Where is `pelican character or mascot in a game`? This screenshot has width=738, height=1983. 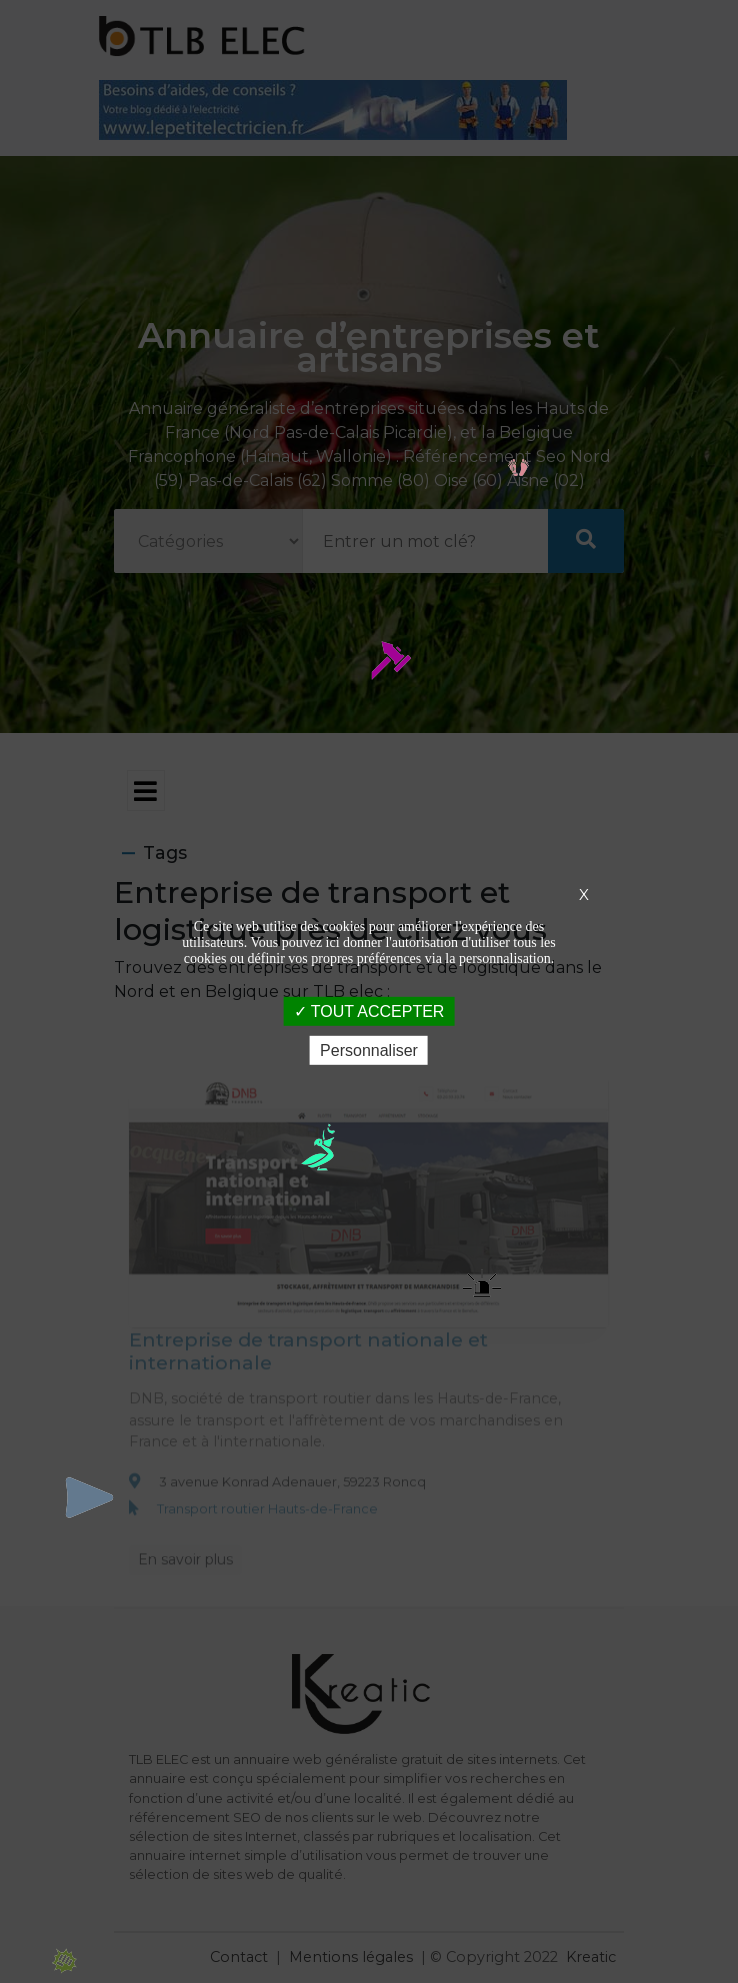 pelican character or mascot in a game is located at coordinates (320, 1147).